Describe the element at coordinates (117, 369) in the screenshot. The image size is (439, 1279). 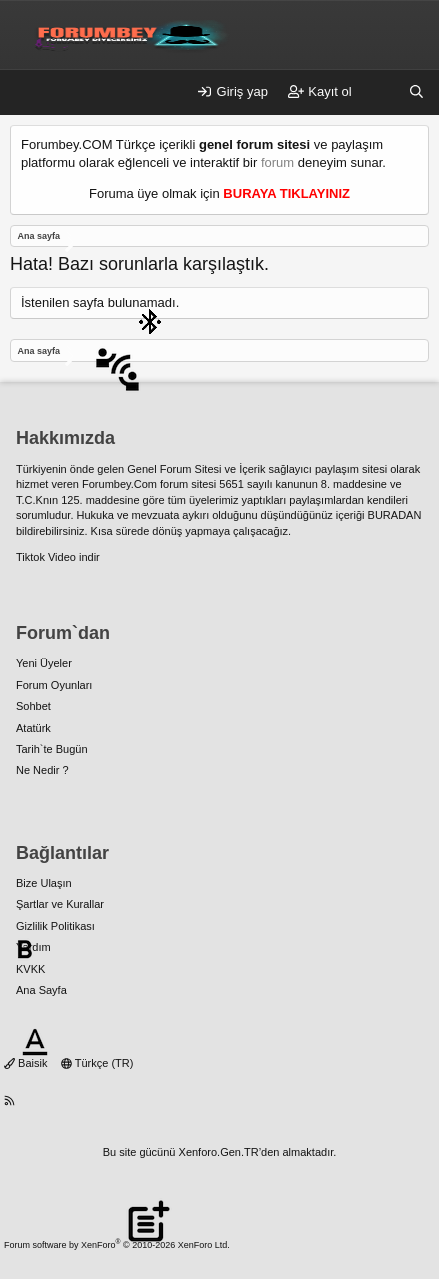
I see `connect with others remotely or wirelessly` at that location.